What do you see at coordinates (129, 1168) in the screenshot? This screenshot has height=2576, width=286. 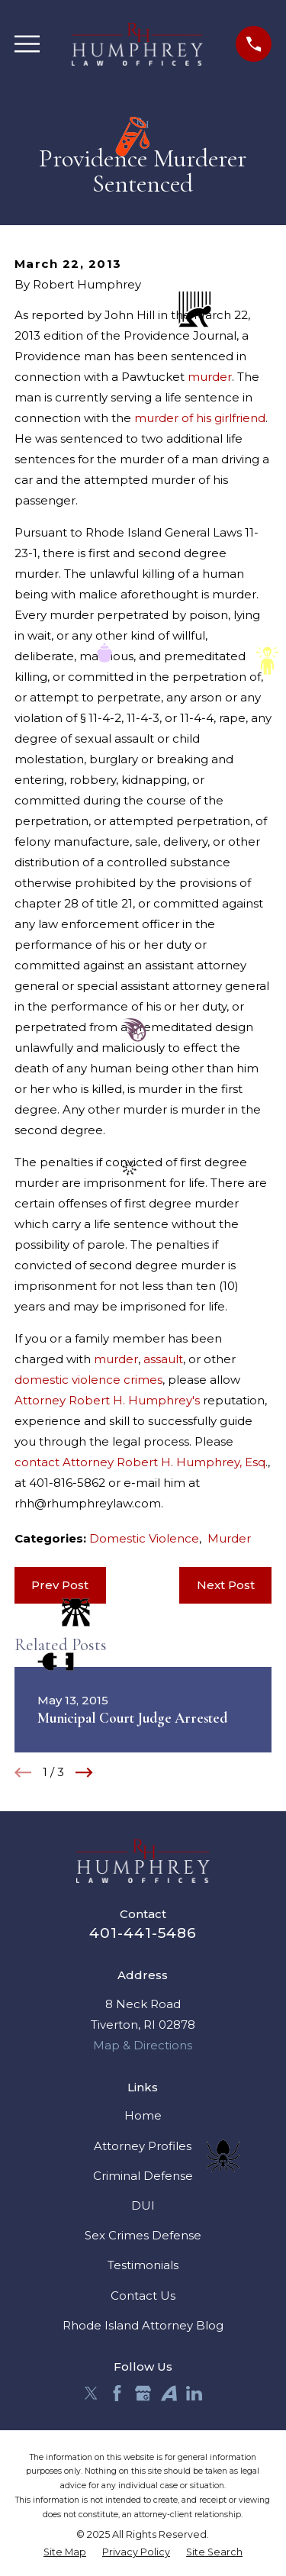 I see `expand or distribute items outward` at bounding box center [129, 1168].